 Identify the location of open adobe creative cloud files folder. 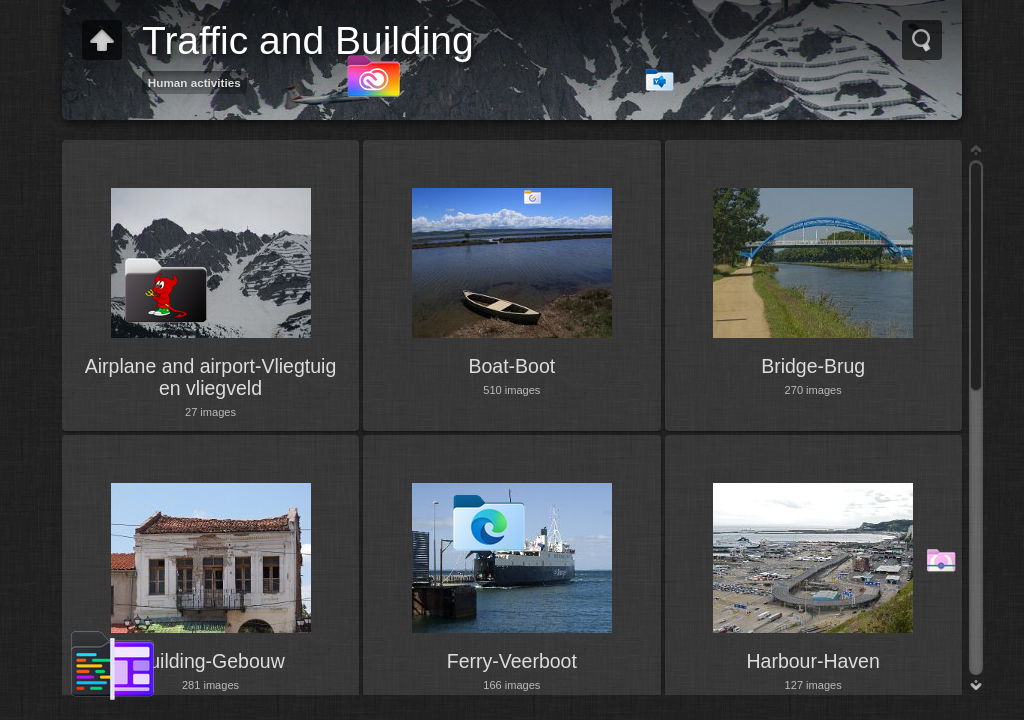
(373, 77).